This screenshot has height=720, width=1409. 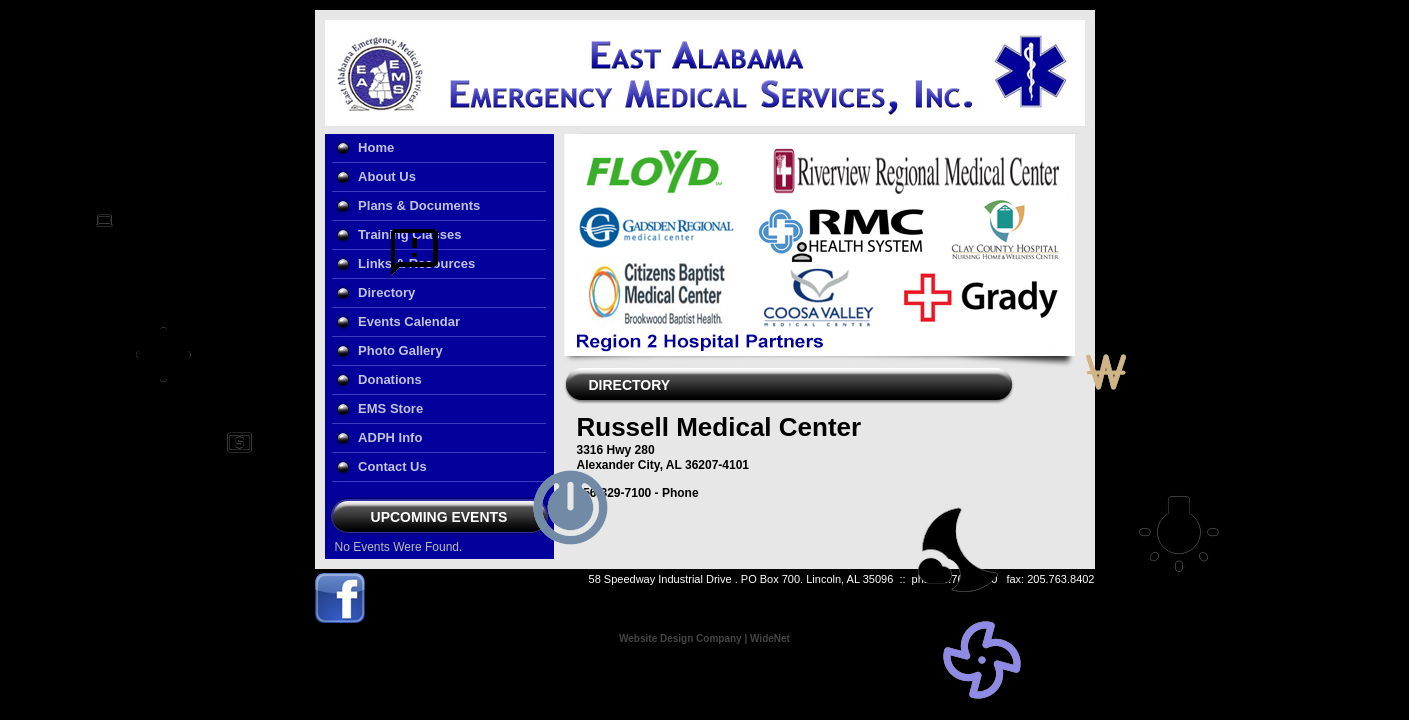 What do you see at coordinates (104, 220) in the screenshot?
I see `access laptop or computer settings` at bounding box center [104, 220].